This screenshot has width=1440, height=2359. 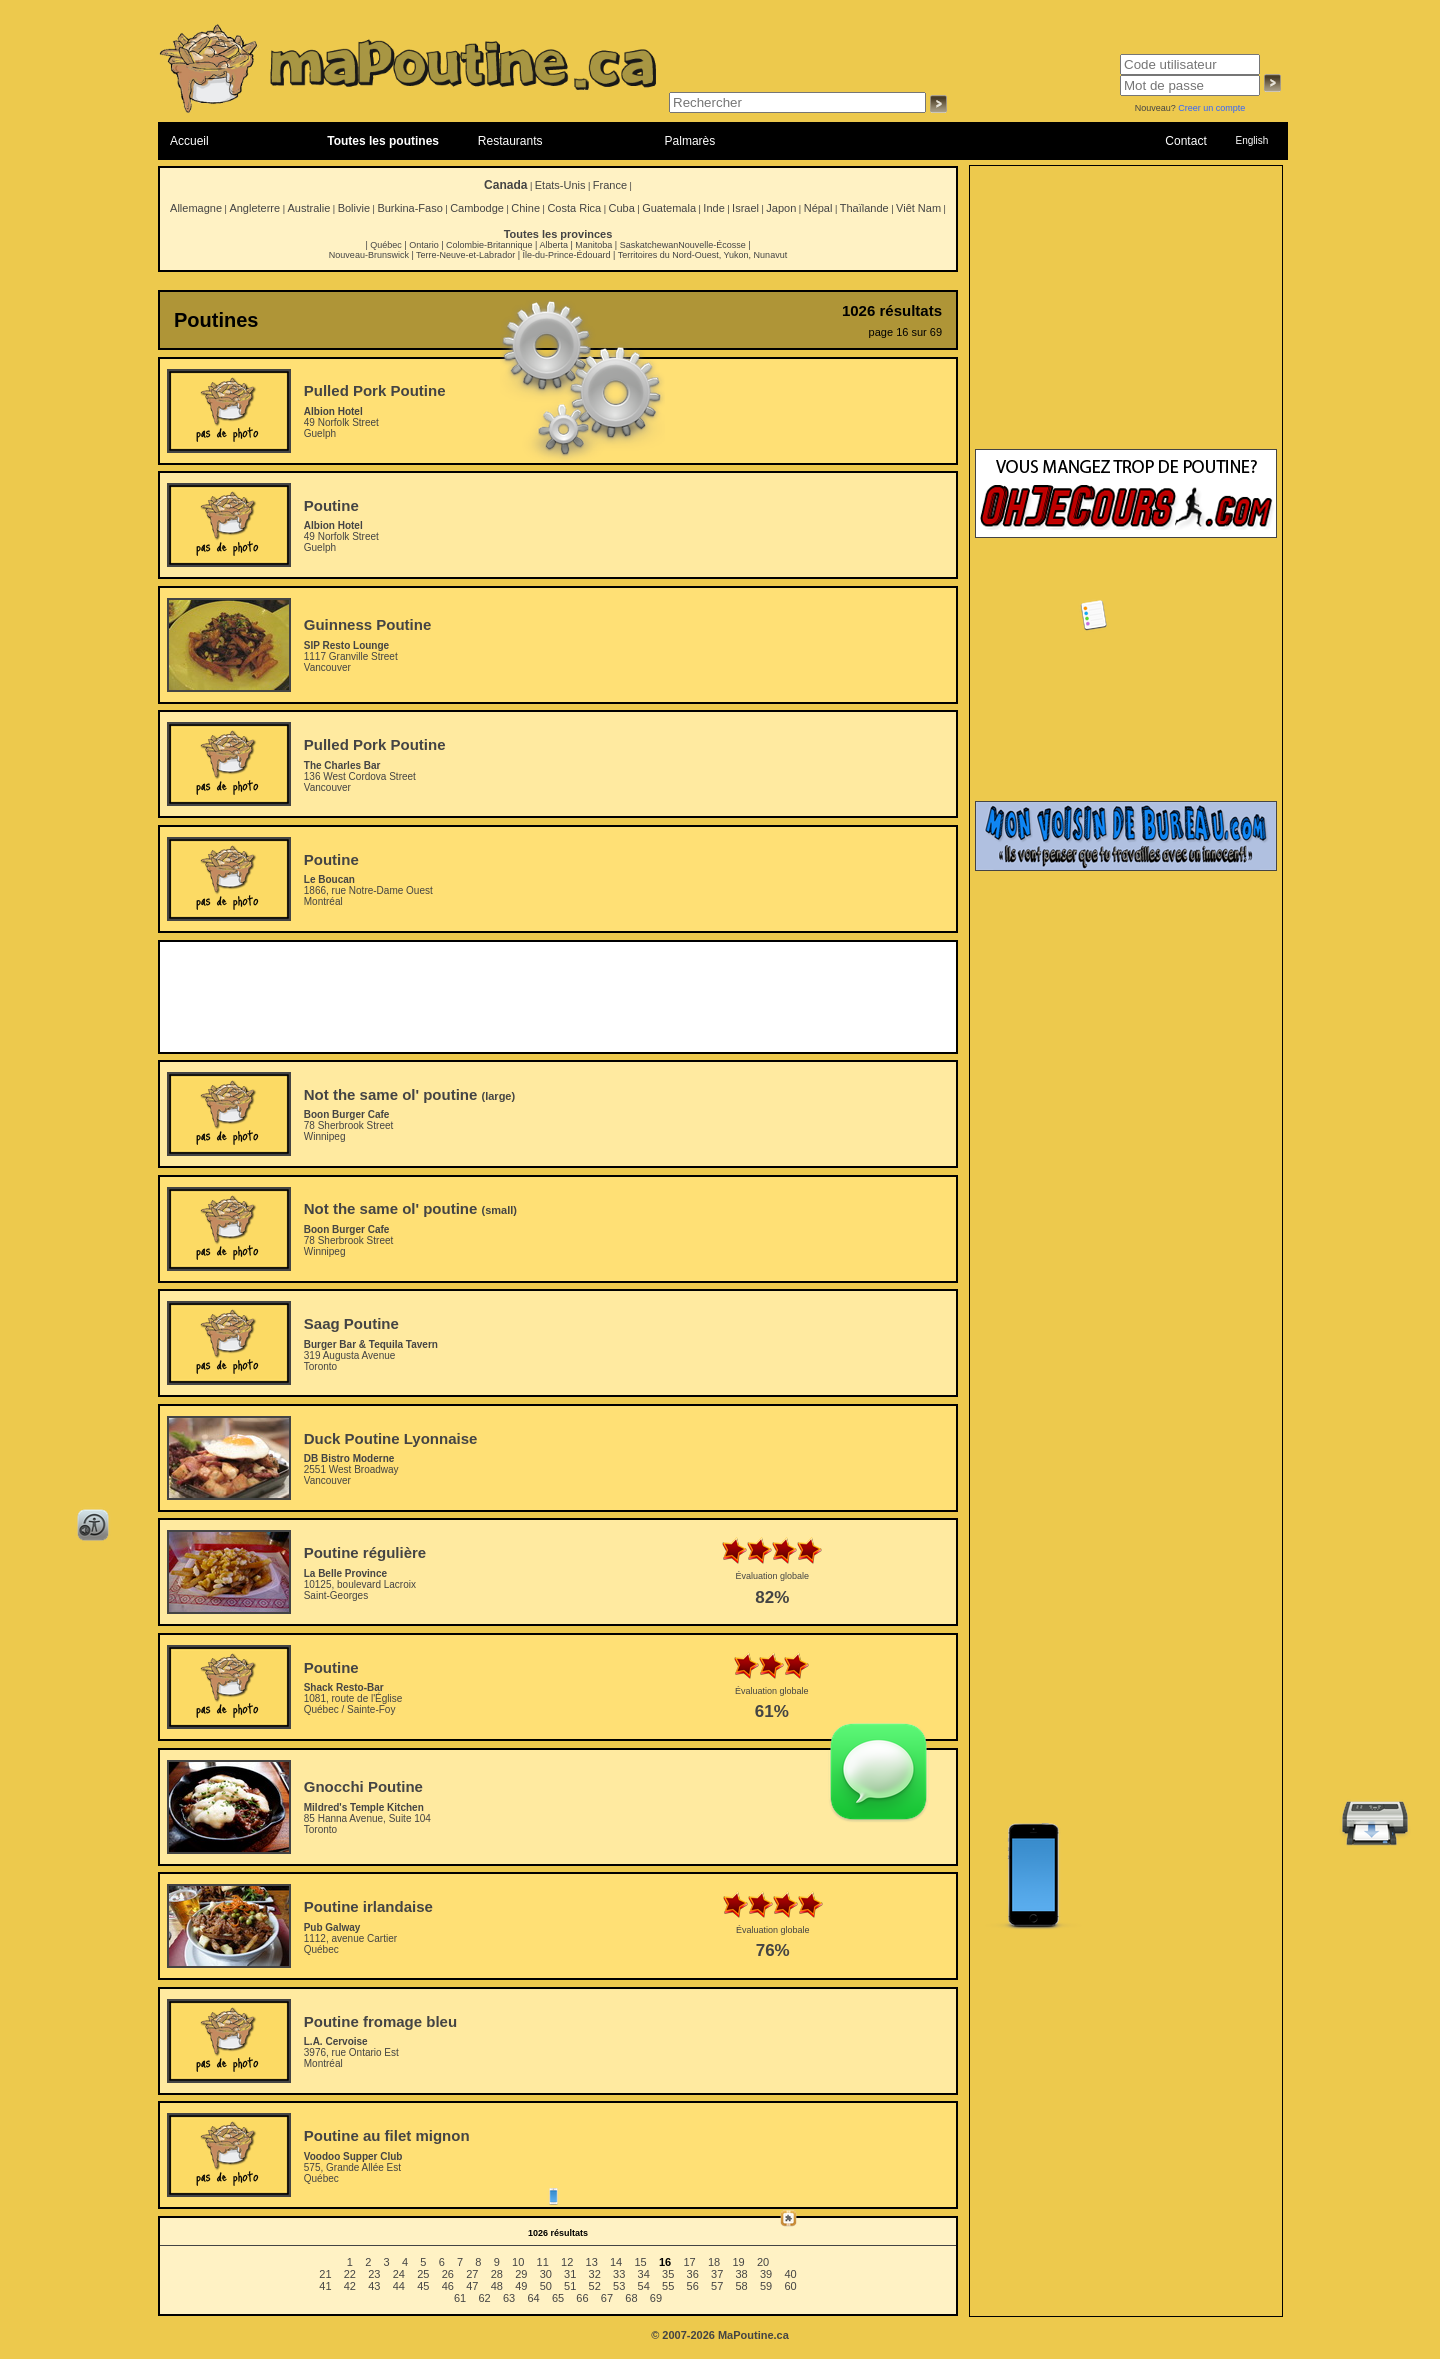 What do you see at coordinates (93, 1525) in the screenshot?
I see `enable voiceover screen reader accessibility` at bounding box center [93, 1525].